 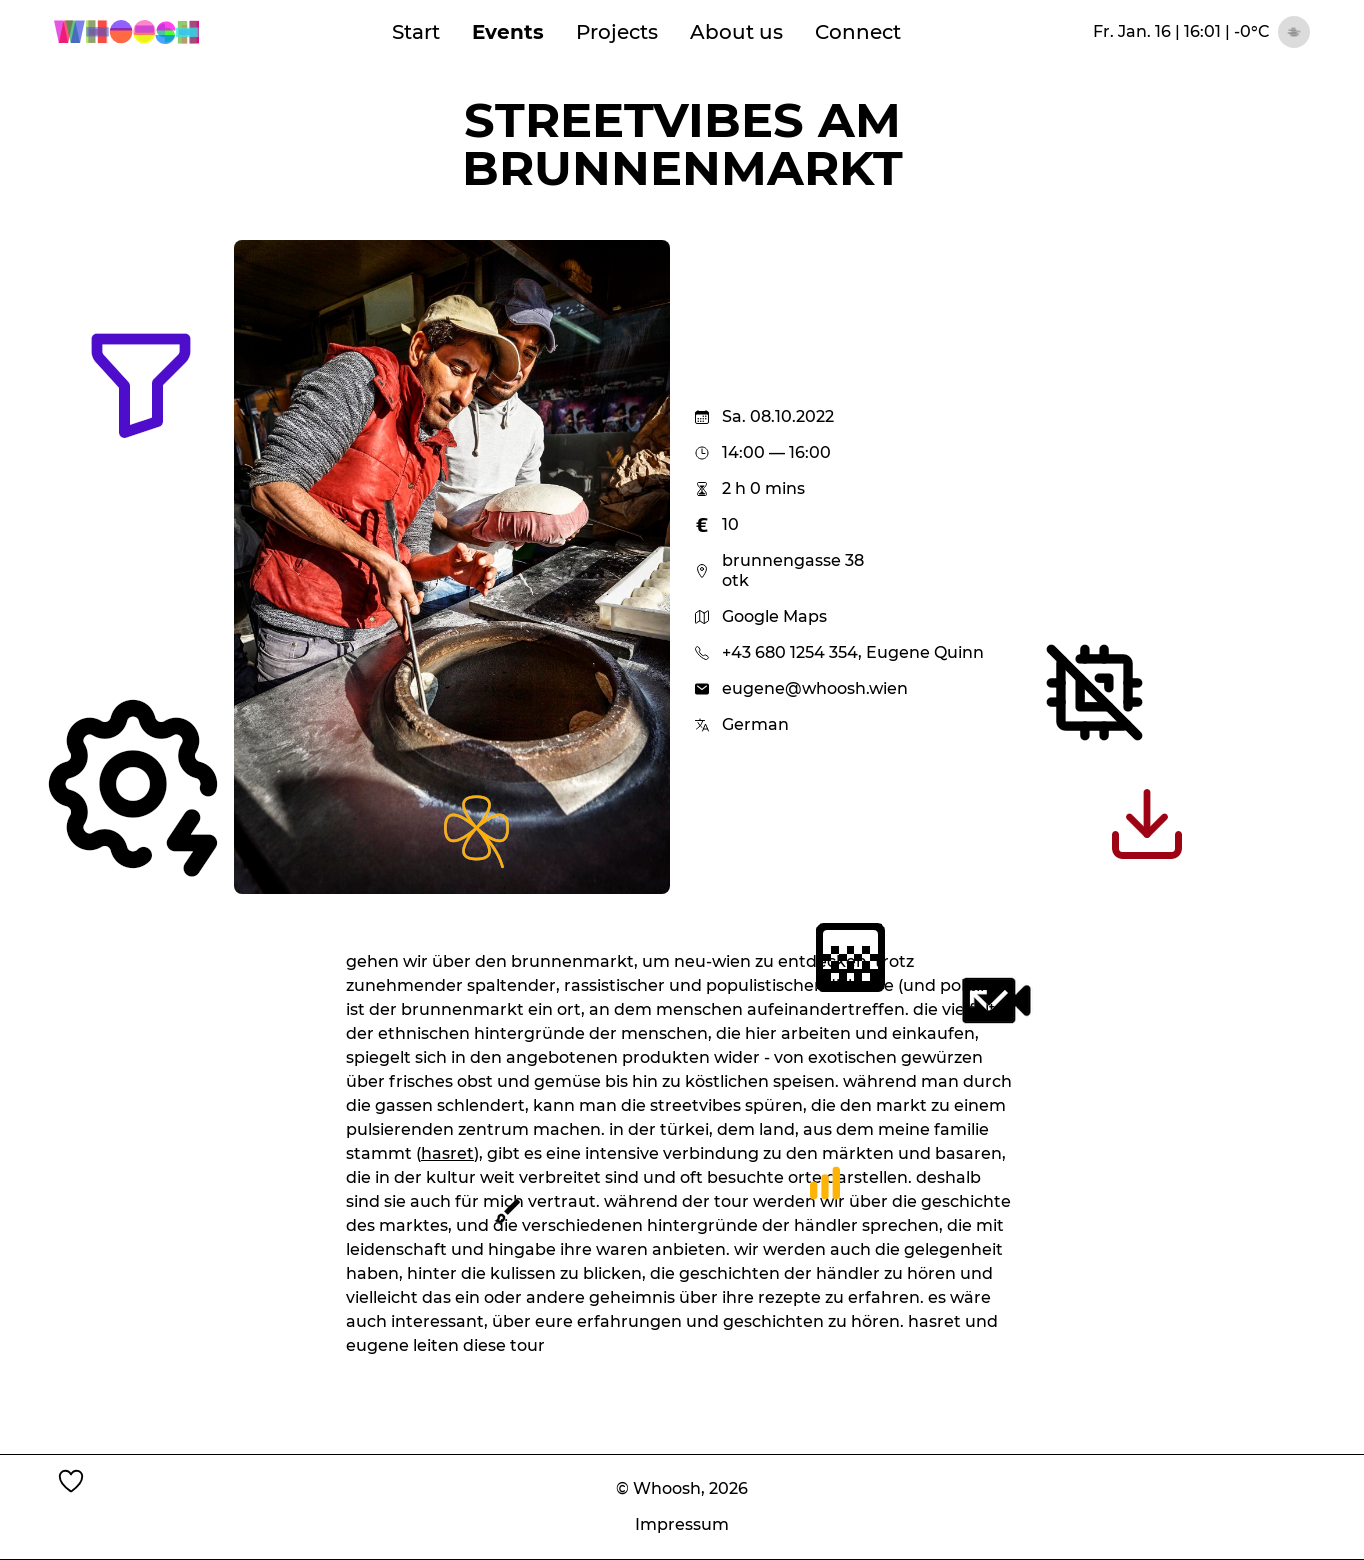 I want to click on filter or sort content, so click(x=141, y=383).